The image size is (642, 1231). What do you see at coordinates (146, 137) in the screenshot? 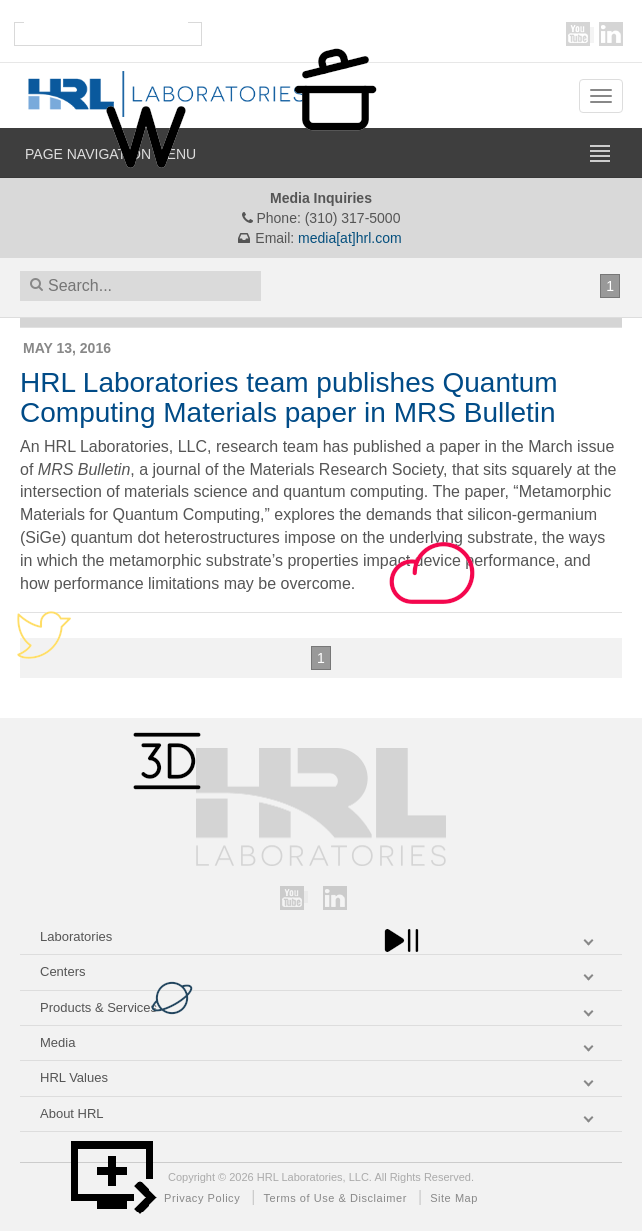
I see `represents the letter "w" in text or keyboard input` at bounding box center [146, 137].